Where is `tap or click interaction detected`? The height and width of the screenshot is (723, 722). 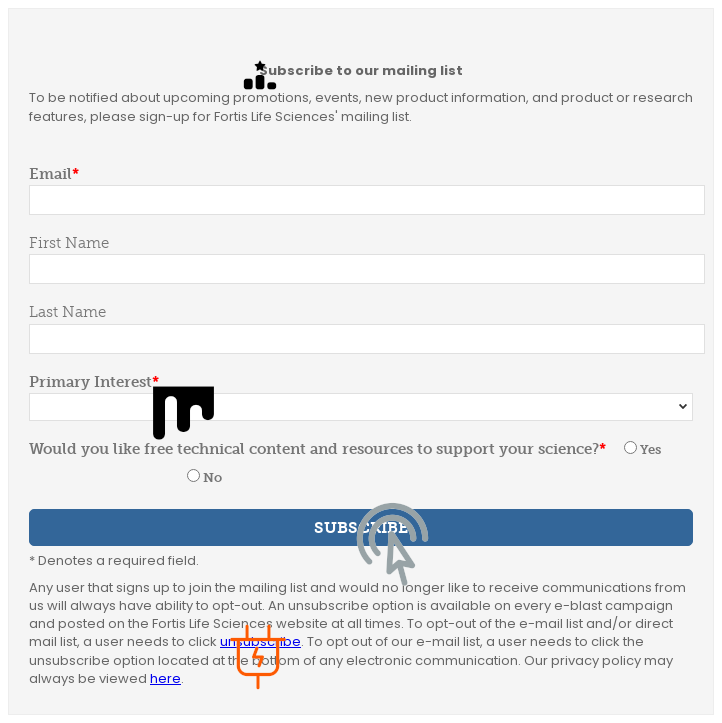 tap or click interaction detected is located at coordinates (392, 544).